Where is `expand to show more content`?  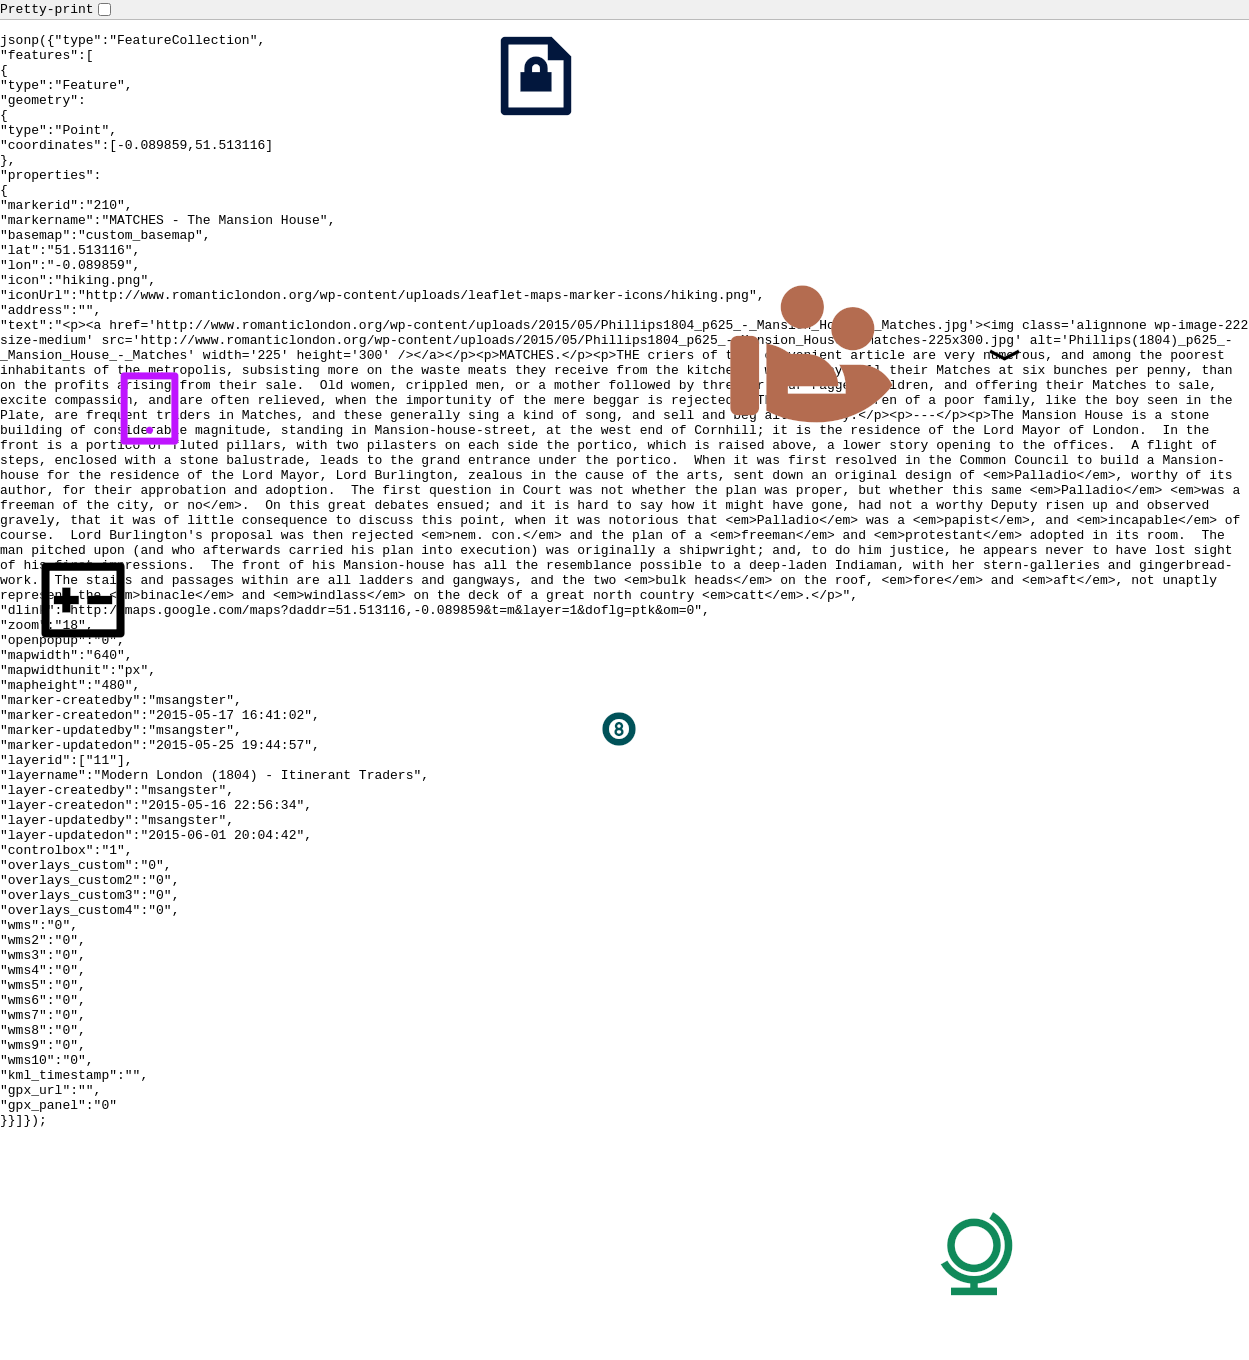
expand to show more content is located at coordinates (1004, 354).